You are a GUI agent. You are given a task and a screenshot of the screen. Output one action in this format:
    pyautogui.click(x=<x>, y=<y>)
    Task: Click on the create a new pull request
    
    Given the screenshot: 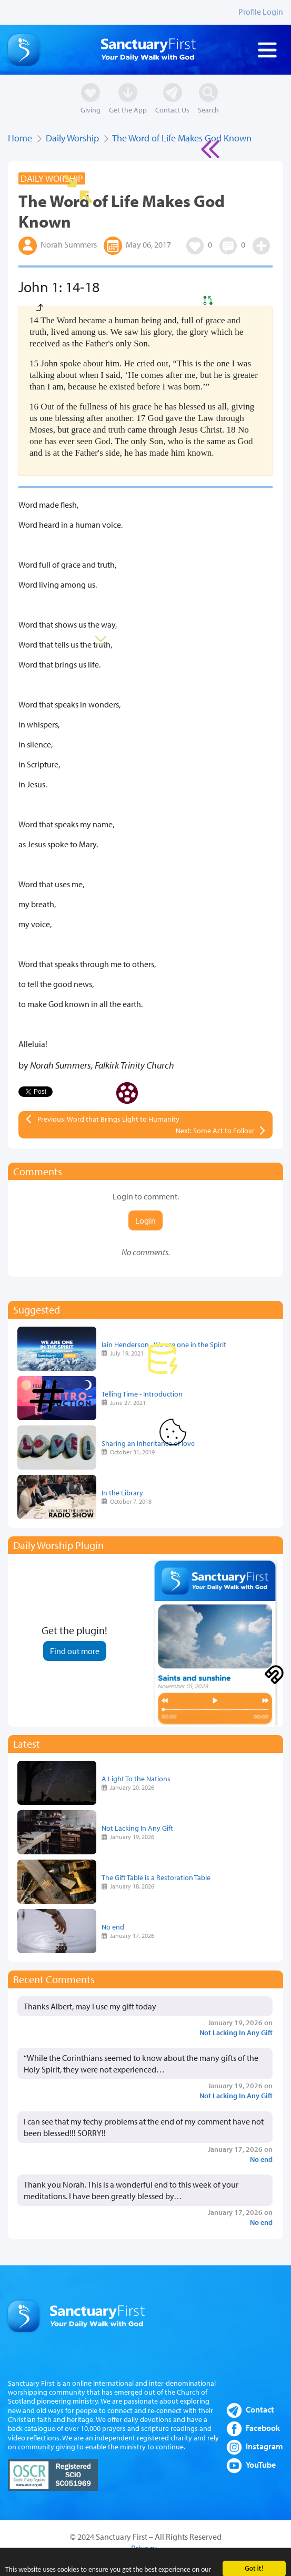 What is the action you would take?
    pyautogui.click(x=207, y=300)
    